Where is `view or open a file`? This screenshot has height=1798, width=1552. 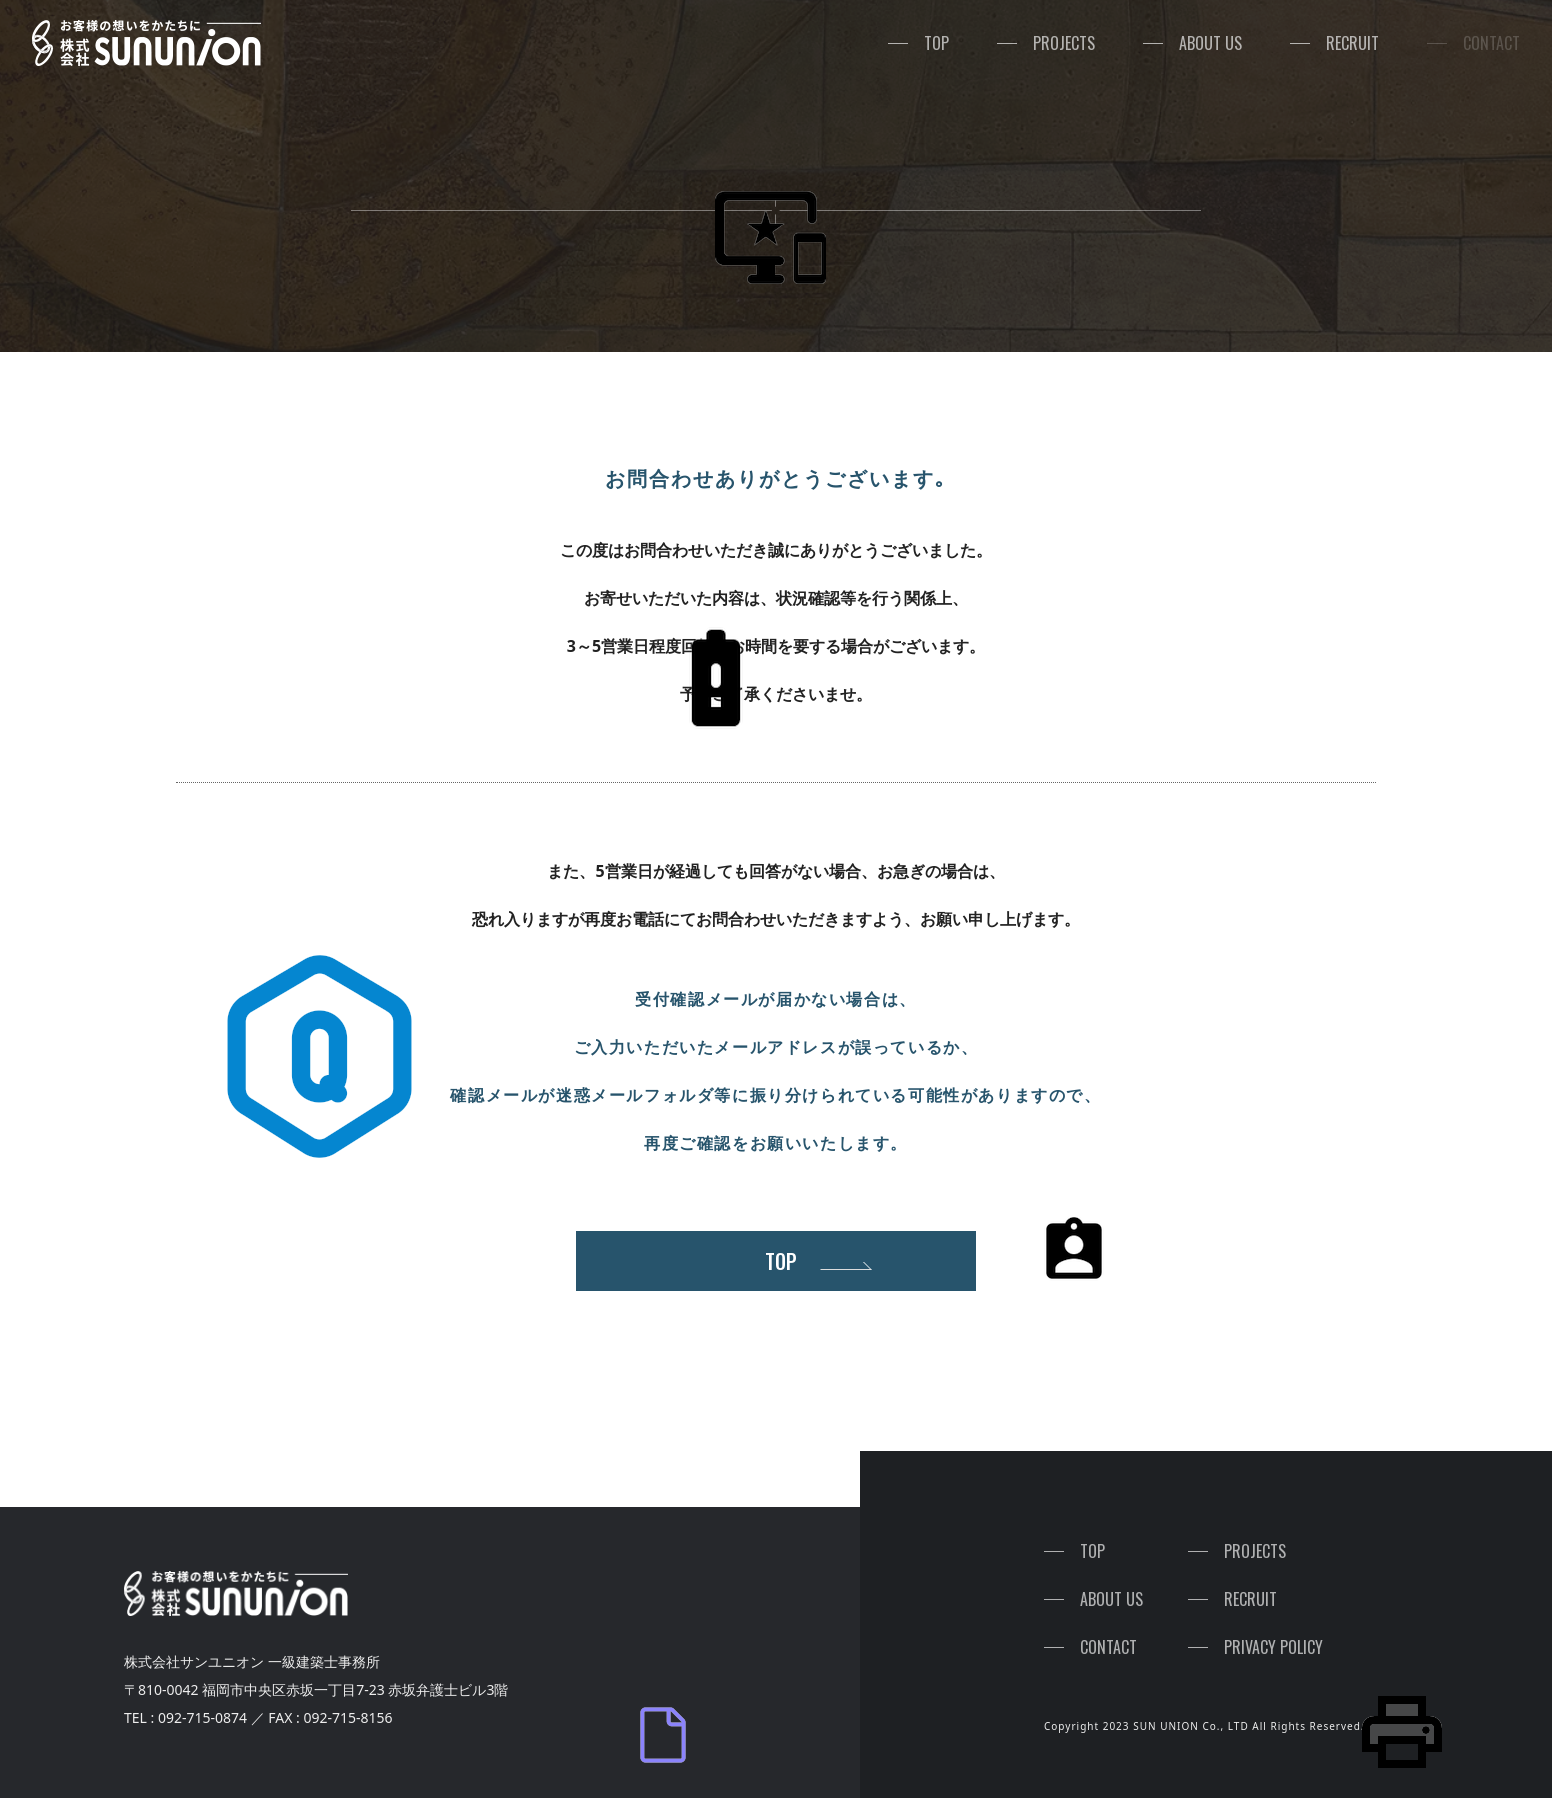 view or open a file is located at coordinates (663, 1735).